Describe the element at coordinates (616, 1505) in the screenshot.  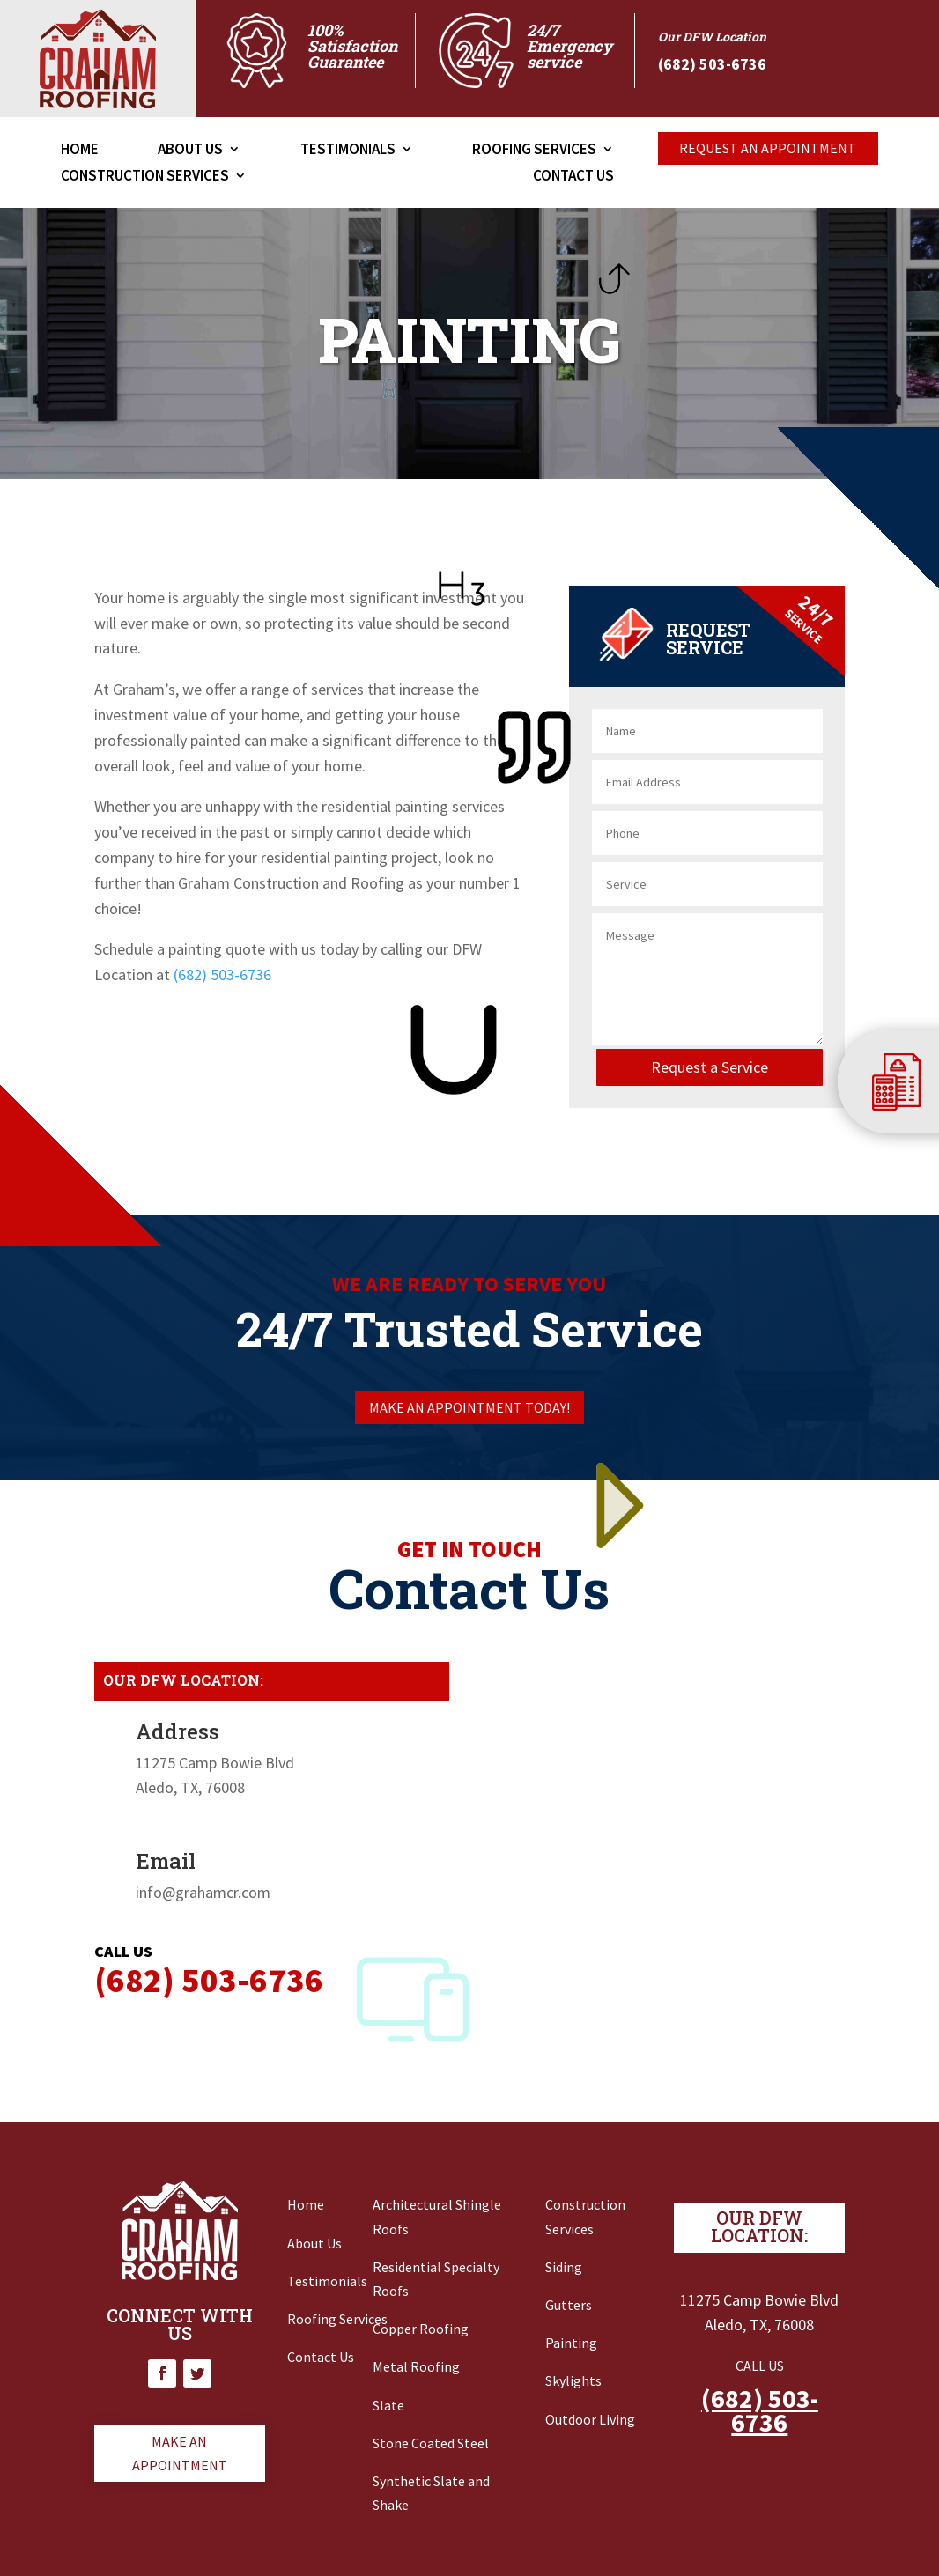
I see `navigate to the next item or screen` at that location.